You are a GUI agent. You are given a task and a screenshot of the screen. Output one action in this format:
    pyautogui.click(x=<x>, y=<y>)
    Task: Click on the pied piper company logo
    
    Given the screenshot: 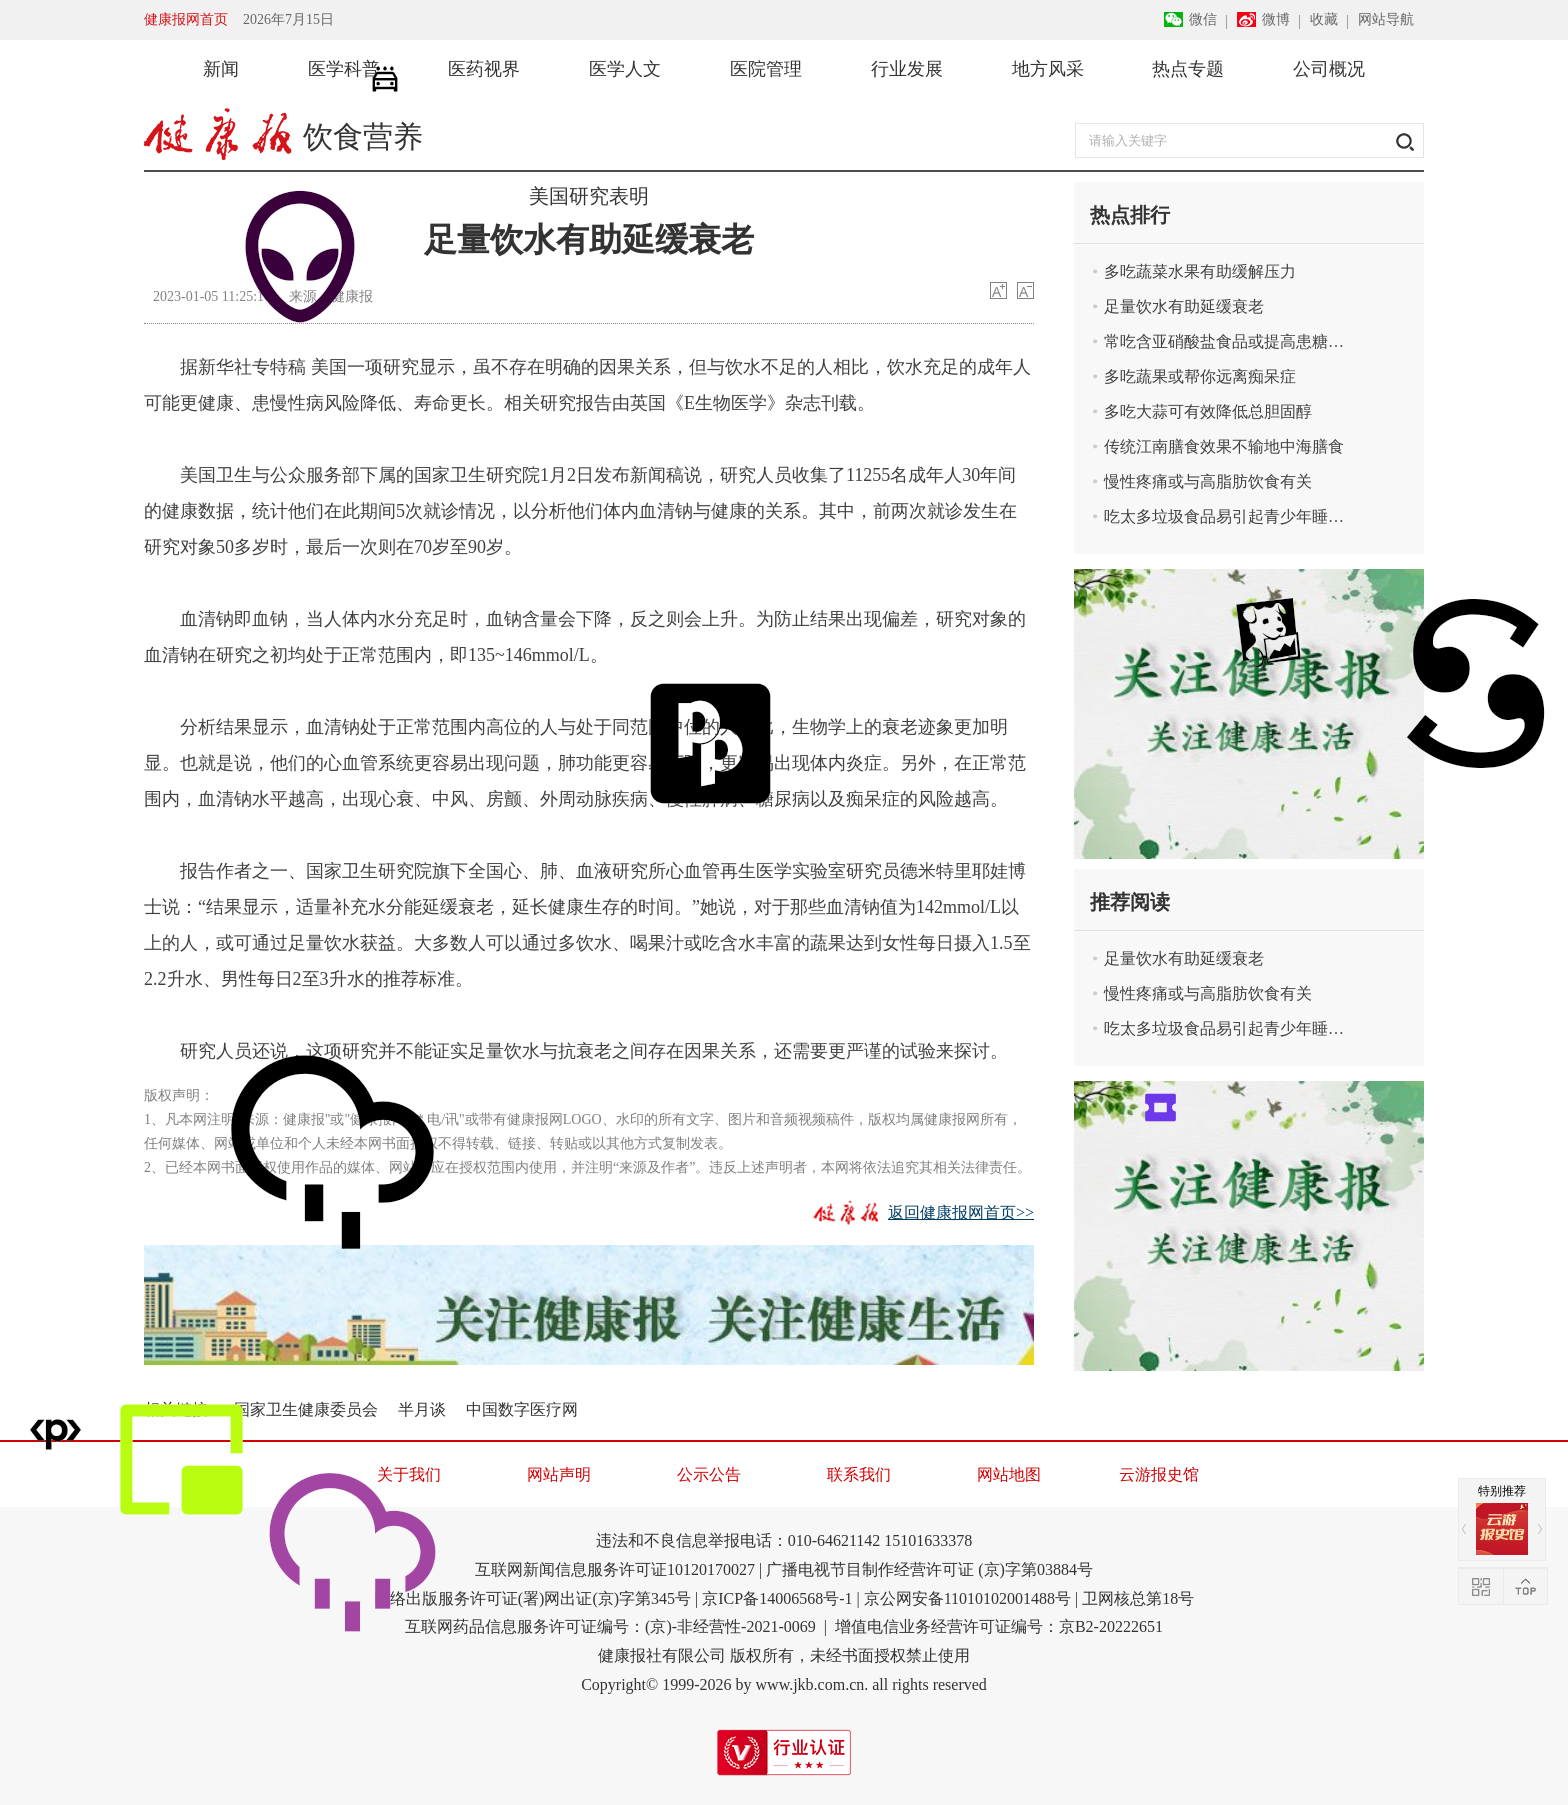 What is the action you would take?
    pyautogui.click(x=710, y=743)
    